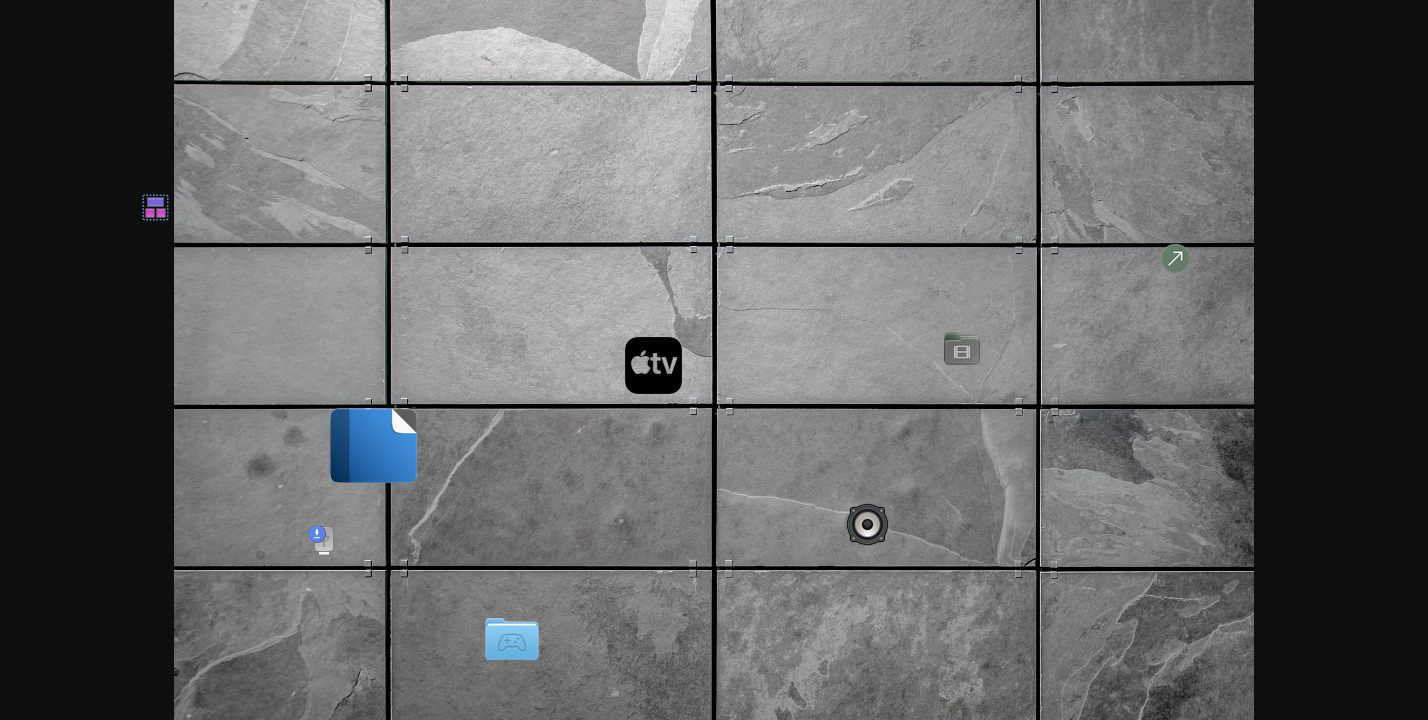  What do you see at coordinates (867, 524) in the screenshot?
I see `adjust speaker or audio output volume` at bounding box center [867, 524].